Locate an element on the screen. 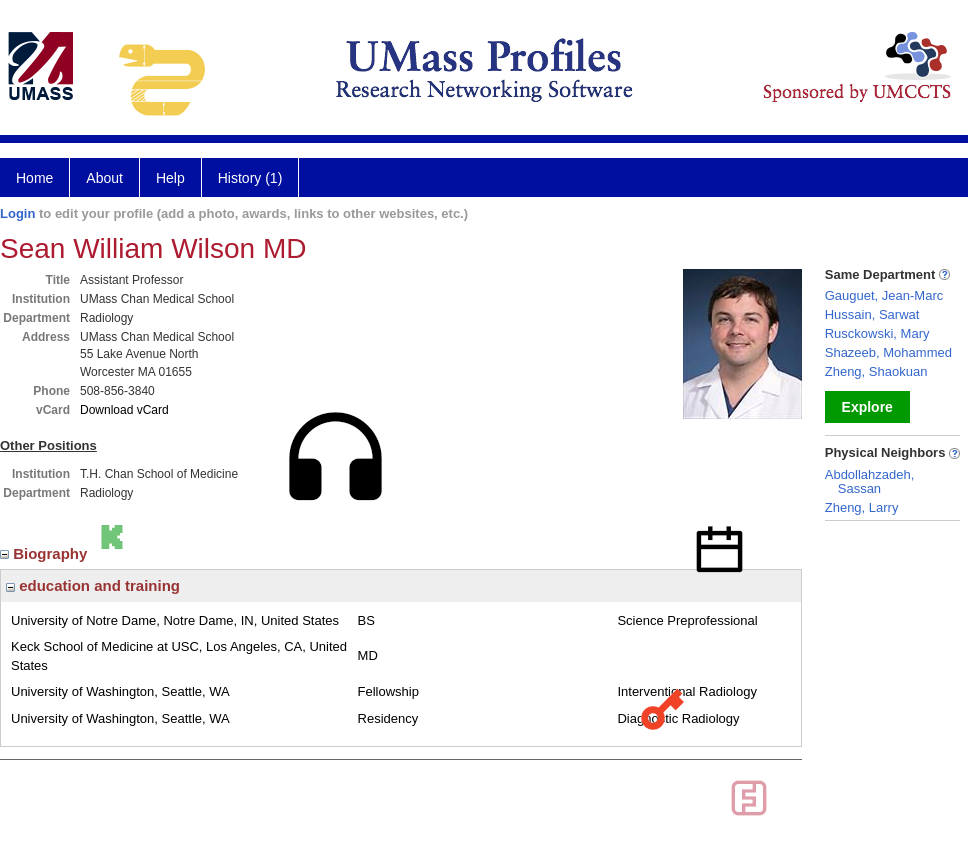 This screenshot has width=968, height=863. view calendar or schedule is located at coordinates (719, 551).